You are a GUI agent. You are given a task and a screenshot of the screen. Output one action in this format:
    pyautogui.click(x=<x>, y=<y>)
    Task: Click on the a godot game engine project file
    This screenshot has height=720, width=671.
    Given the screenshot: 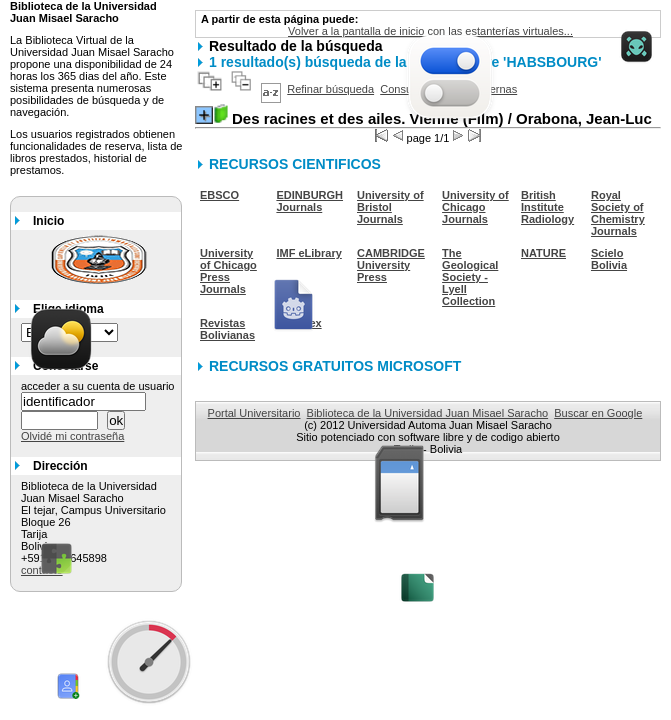 What is the action you would take?
    pyautogui.click(x=293, y=305)
    